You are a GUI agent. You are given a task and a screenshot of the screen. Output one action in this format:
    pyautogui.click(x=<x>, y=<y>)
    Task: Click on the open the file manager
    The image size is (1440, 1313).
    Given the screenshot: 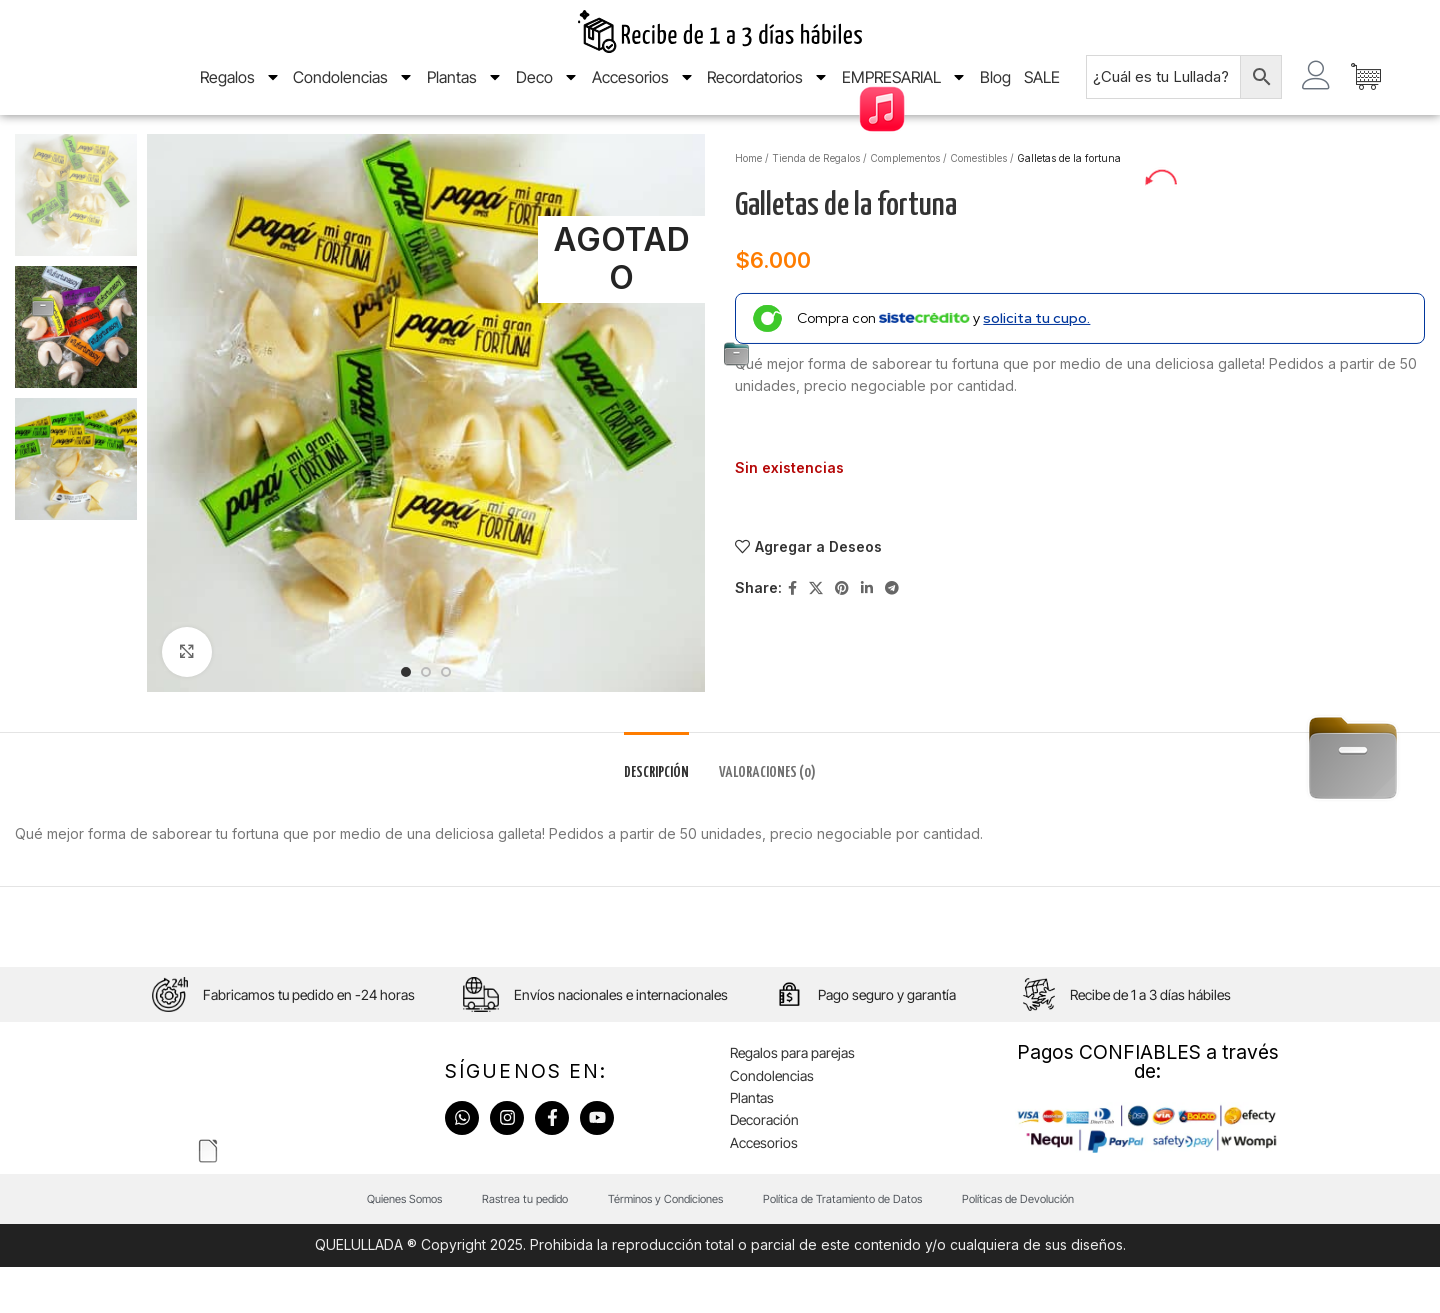 What is the action you would take?
    pyautogui.click(x=1353, y=758)
    